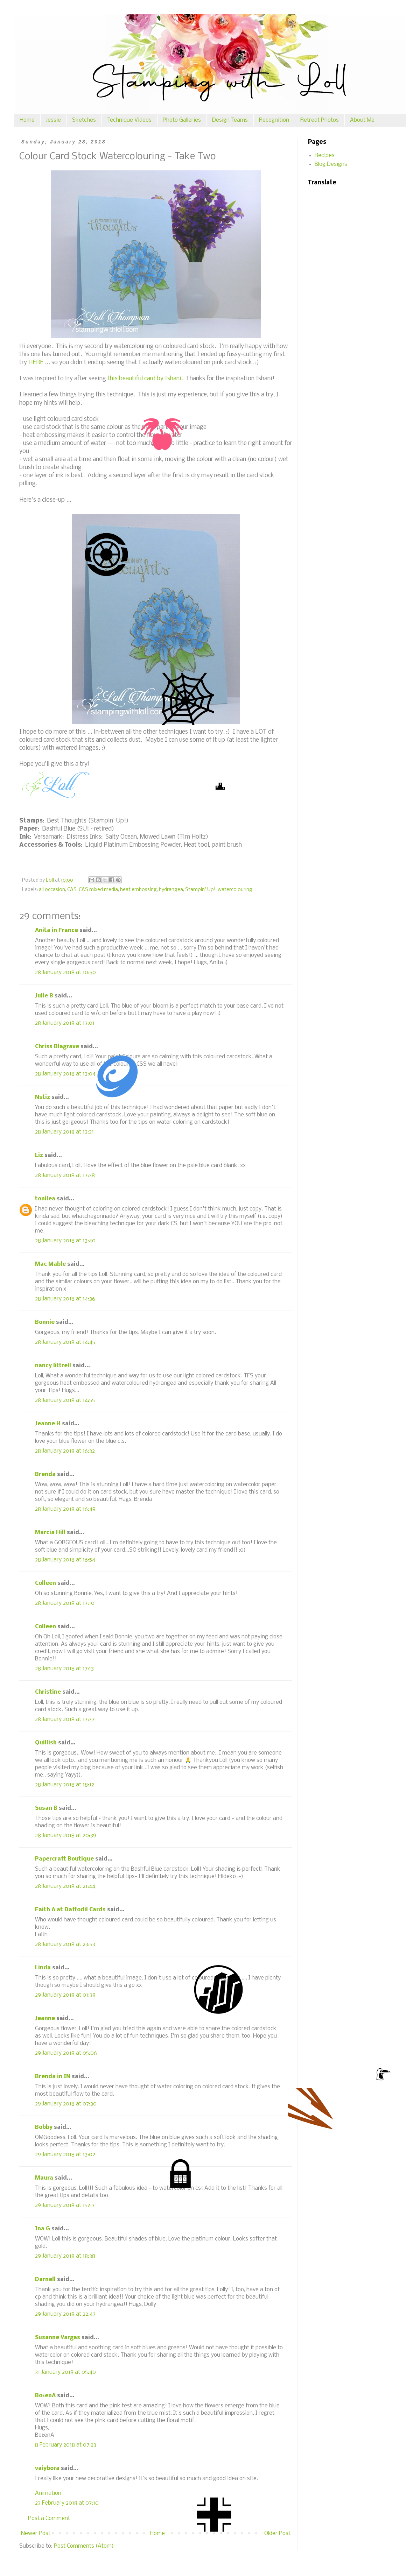  What do you see at coordinates (218, 1989) in the screenshot?
I see `navigate to rocky terrain or mountain area in game` at bounding box center [218, 1989].